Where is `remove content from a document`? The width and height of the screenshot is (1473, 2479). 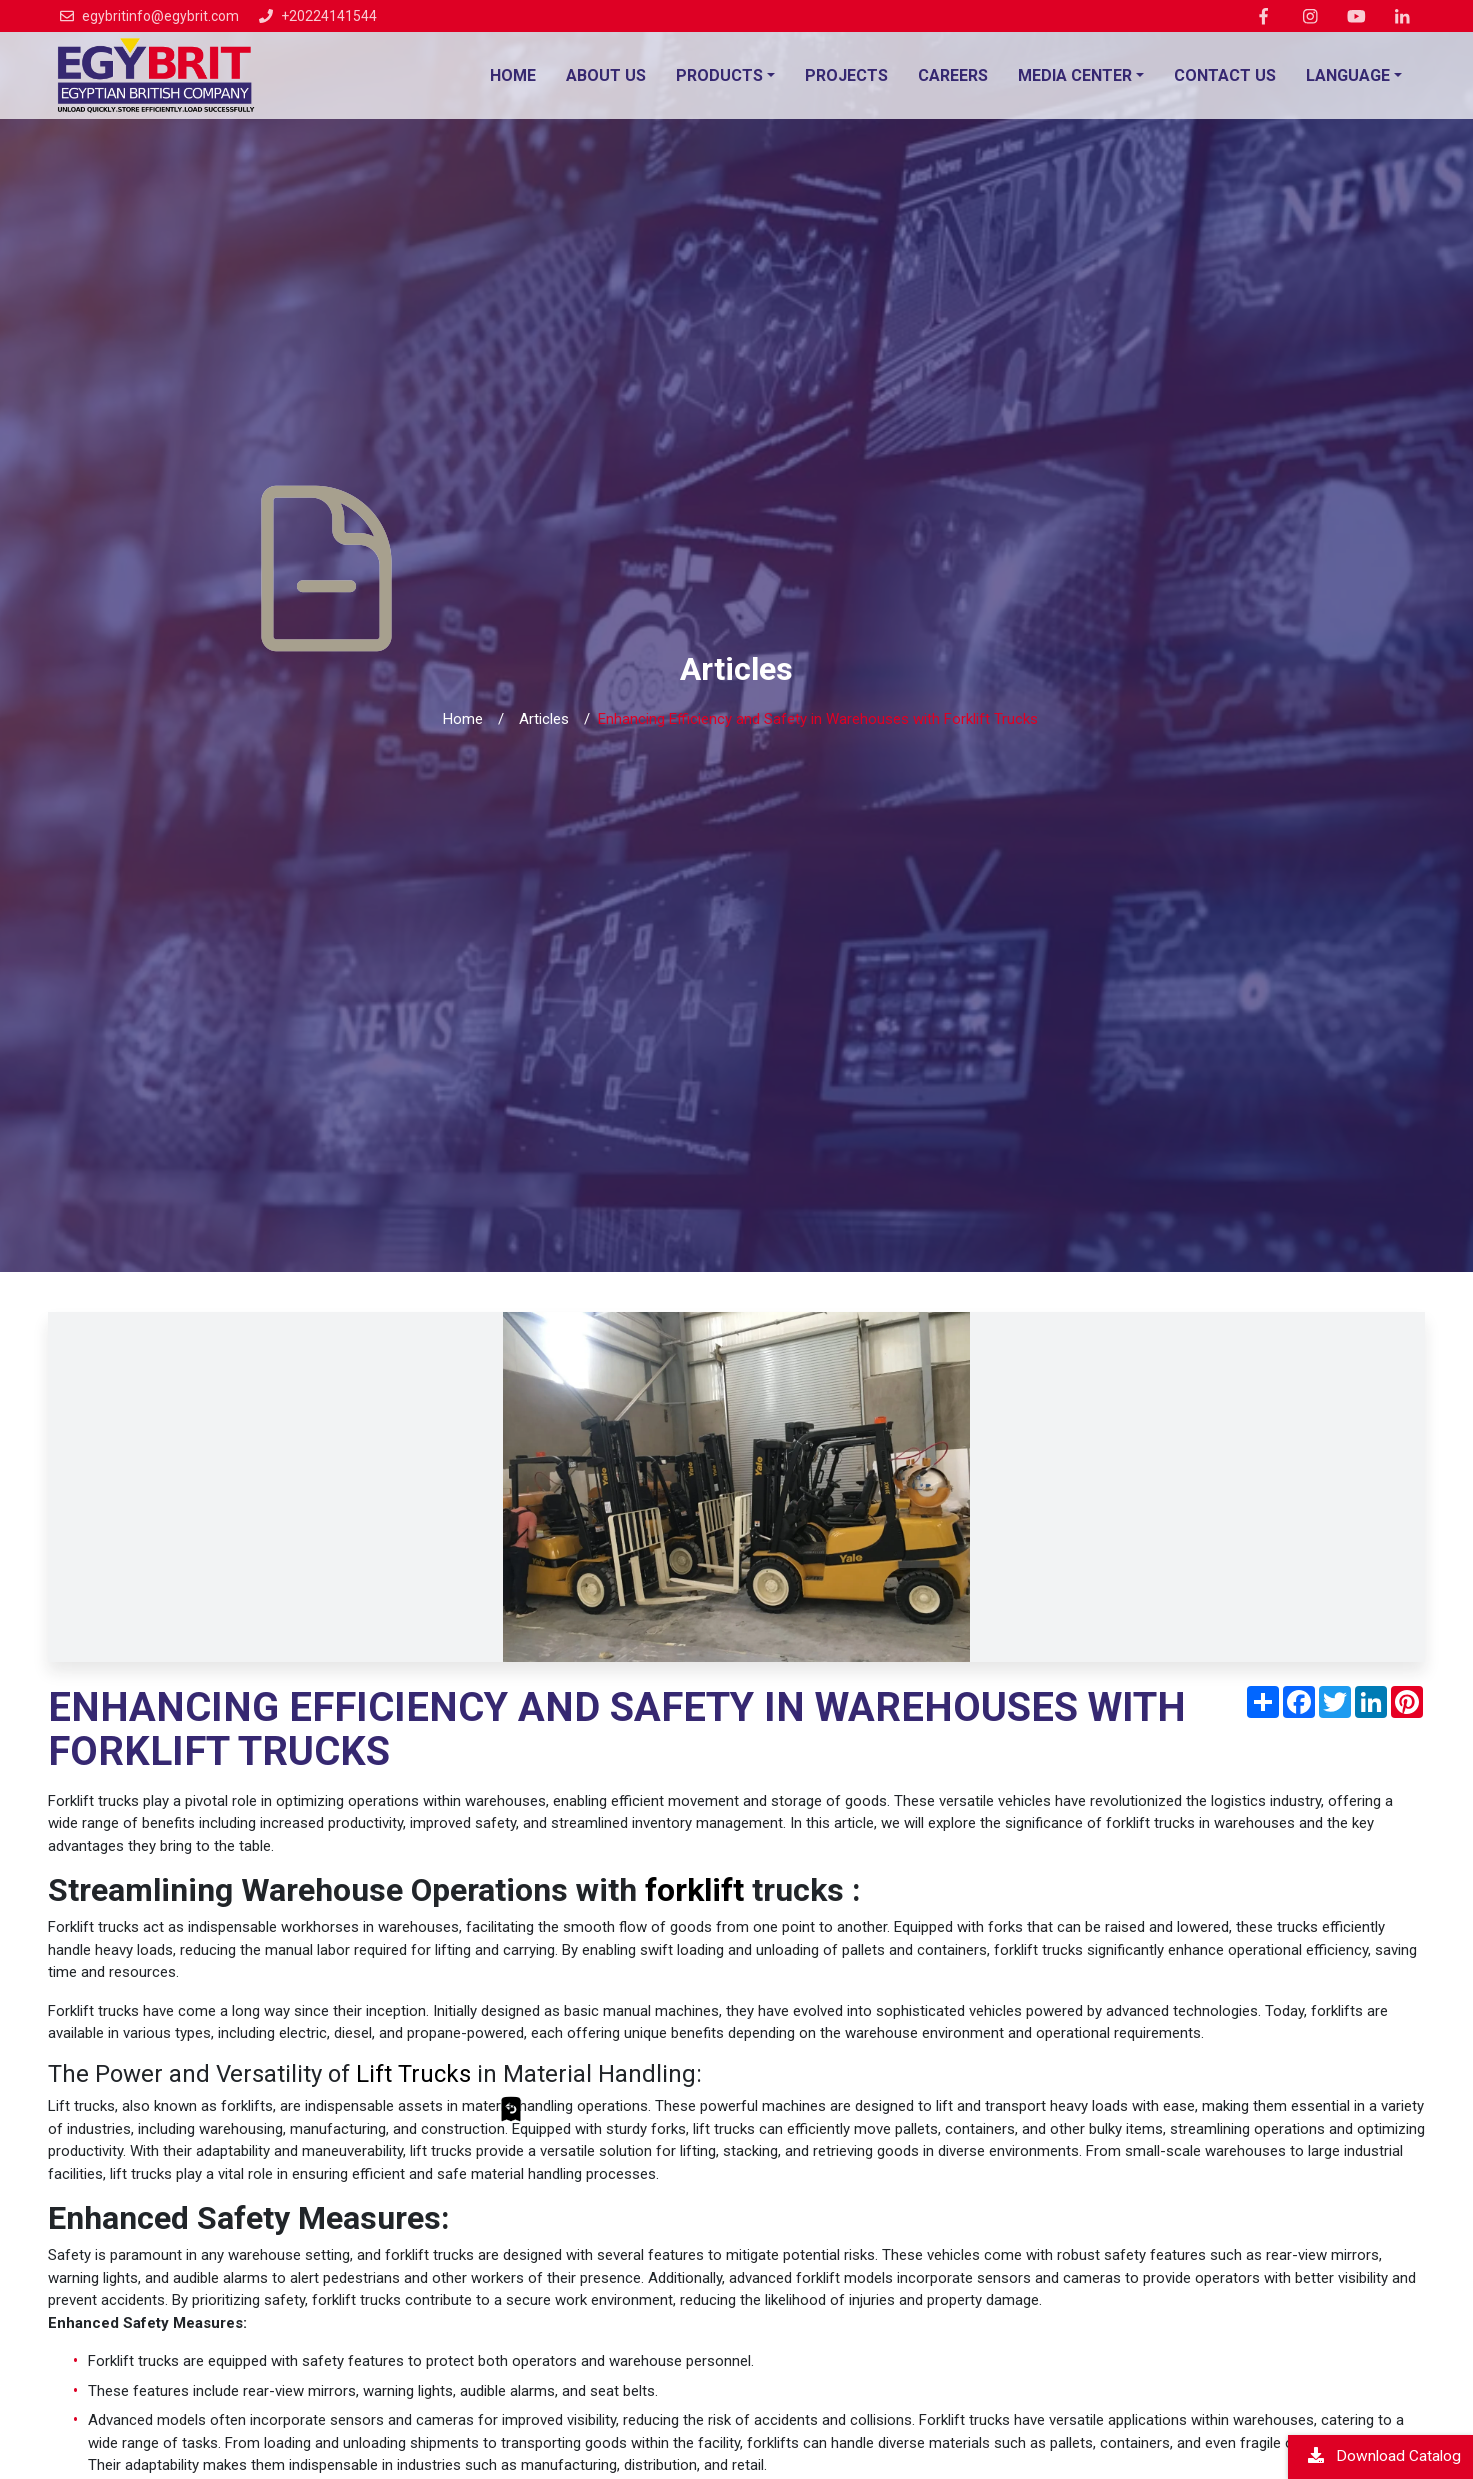
remove content from a document is located at coordinates (326, 568).